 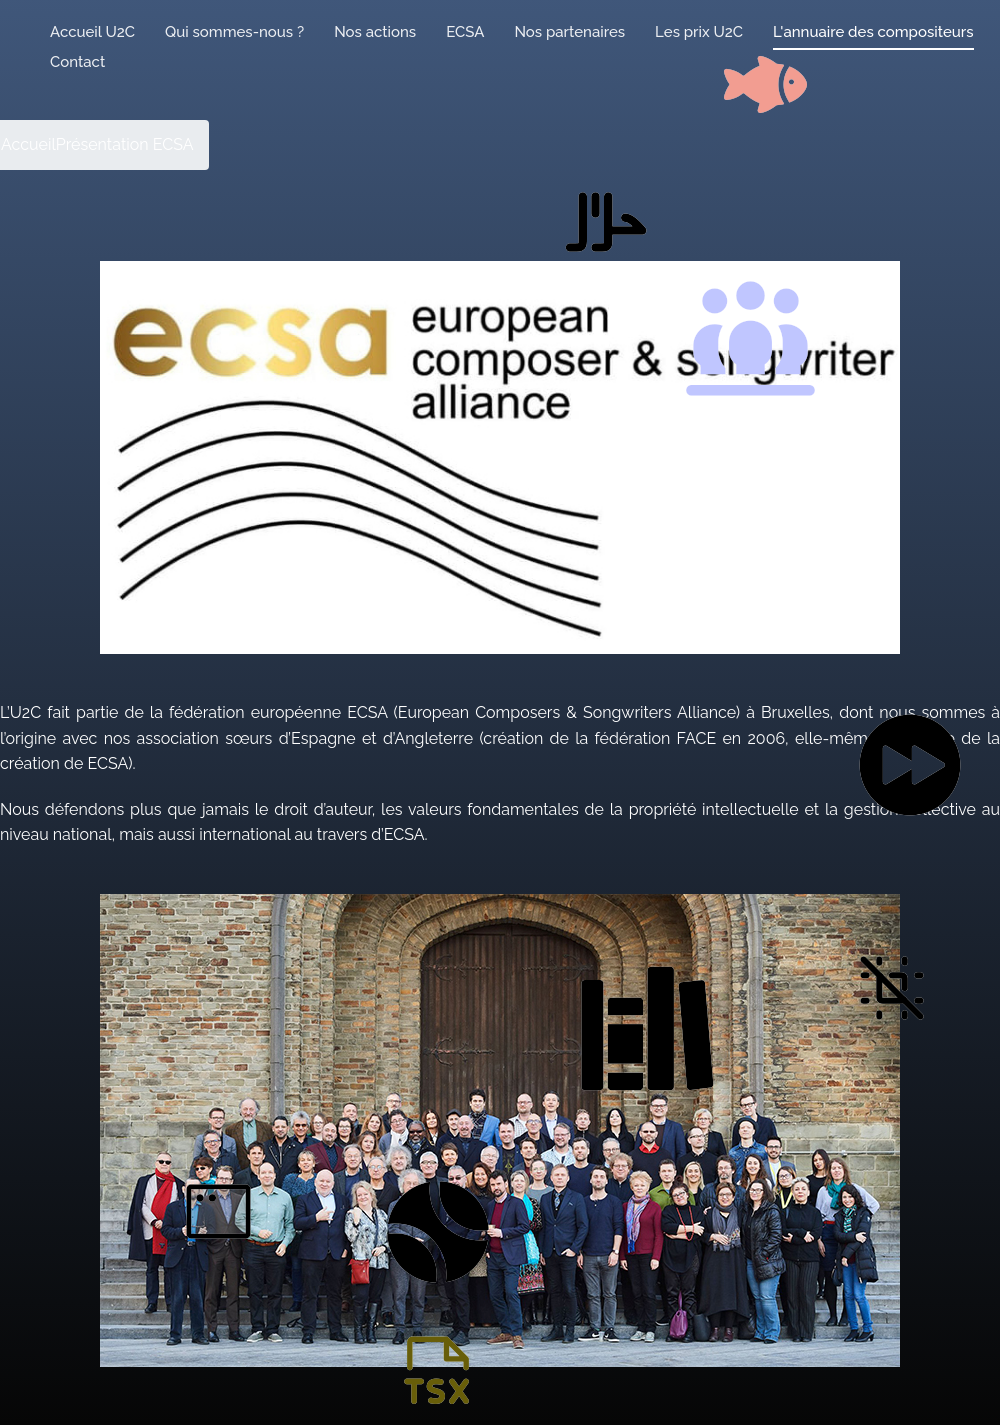 I want to click on open a TypeScript JSX file, so click(x=438, y=1373).